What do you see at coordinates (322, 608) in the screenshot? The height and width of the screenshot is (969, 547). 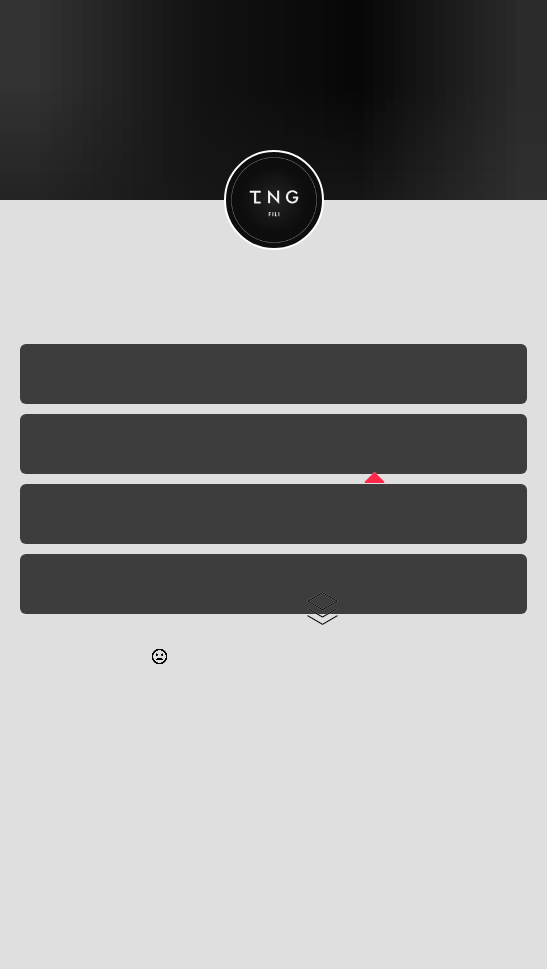 I see `view layers or stacked content` at bounding box center [322, 608].